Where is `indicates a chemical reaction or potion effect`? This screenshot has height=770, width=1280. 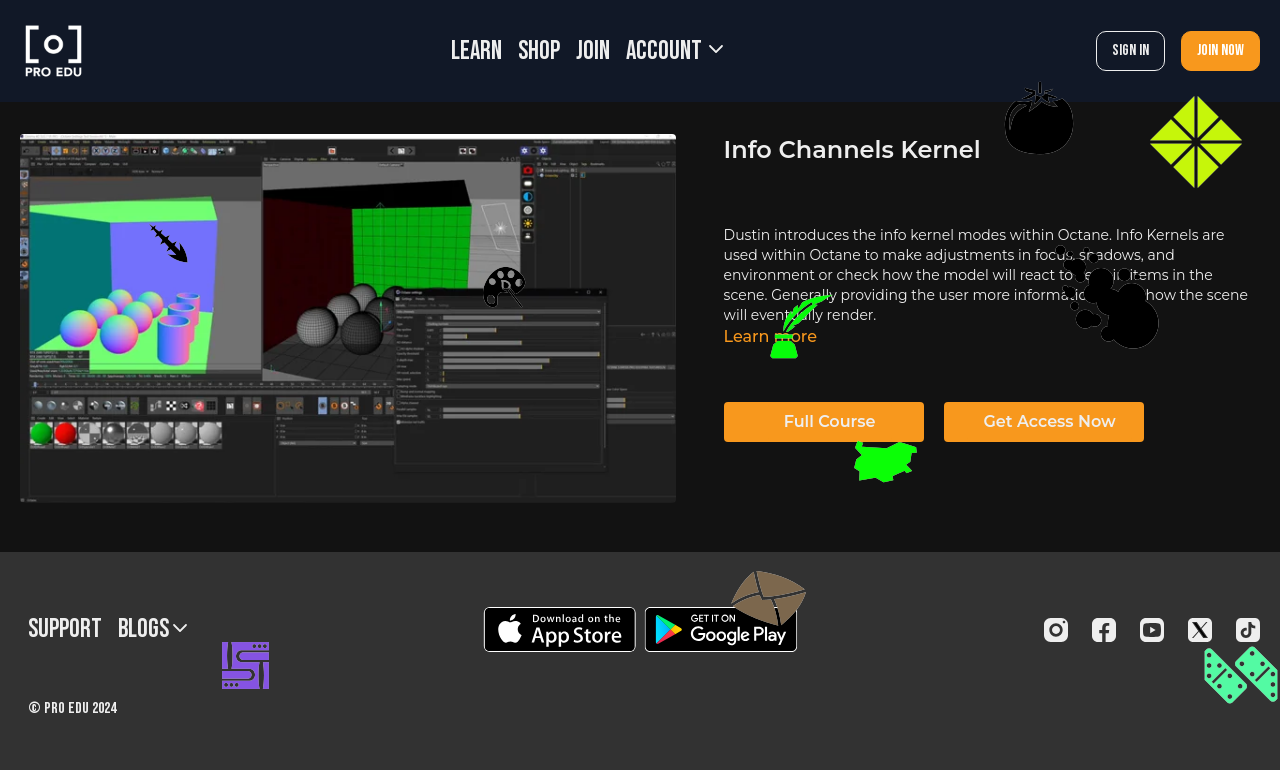 indicates a chemical reaction or potion effect is located at coordinates (1107, 297).